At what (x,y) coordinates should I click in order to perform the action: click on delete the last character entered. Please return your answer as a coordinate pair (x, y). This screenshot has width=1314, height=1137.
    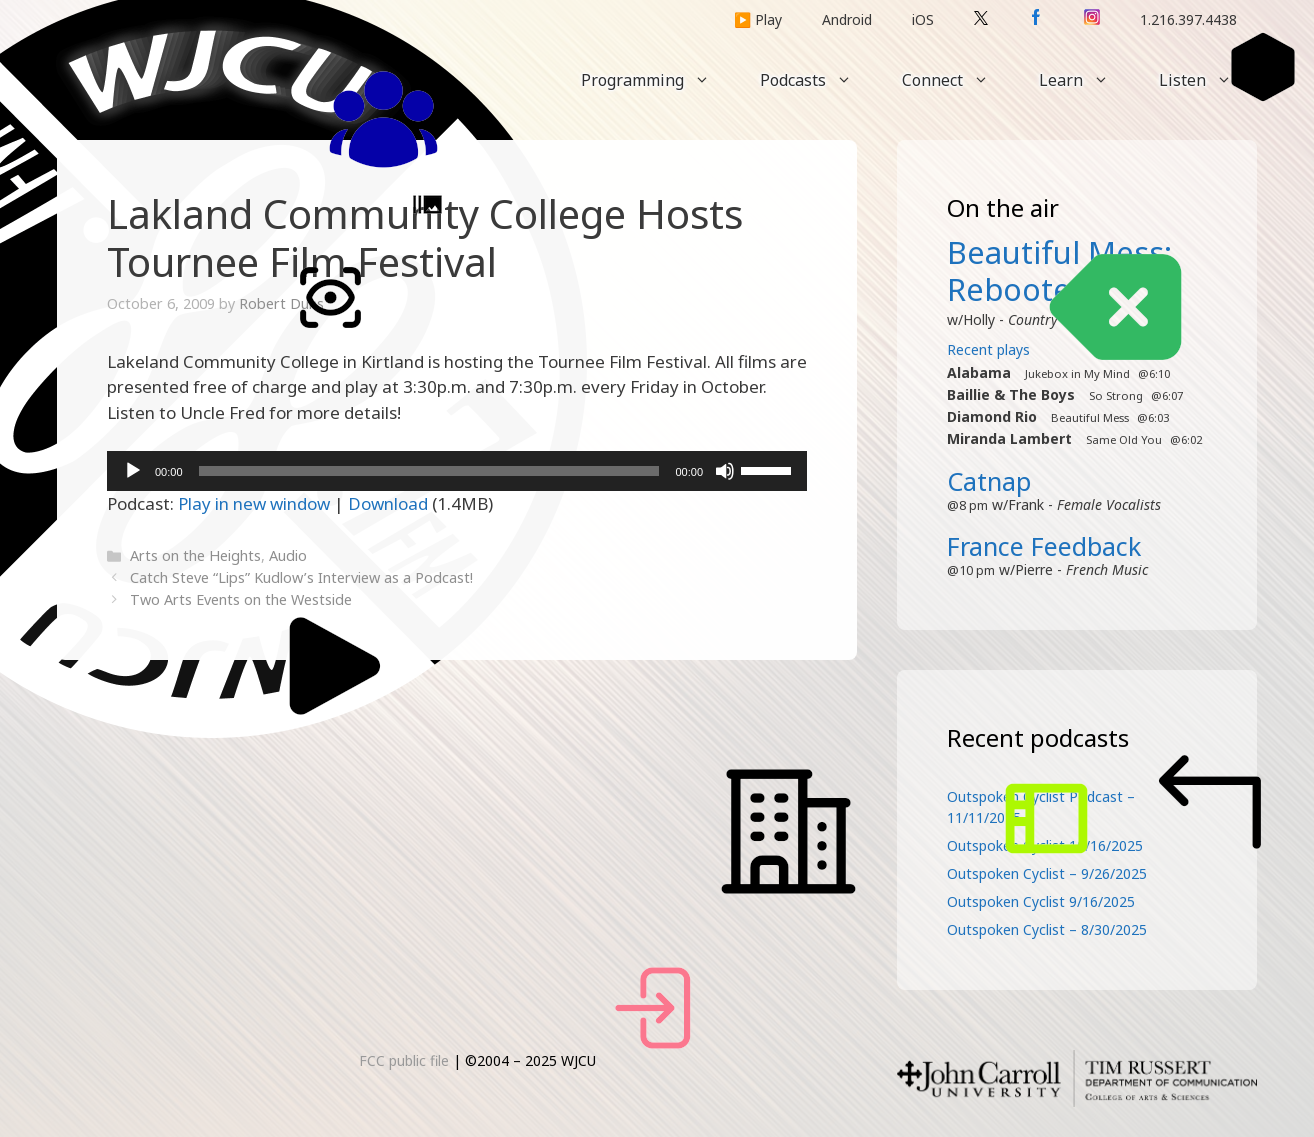
    Looking at the image, I should click on (1114, 307).